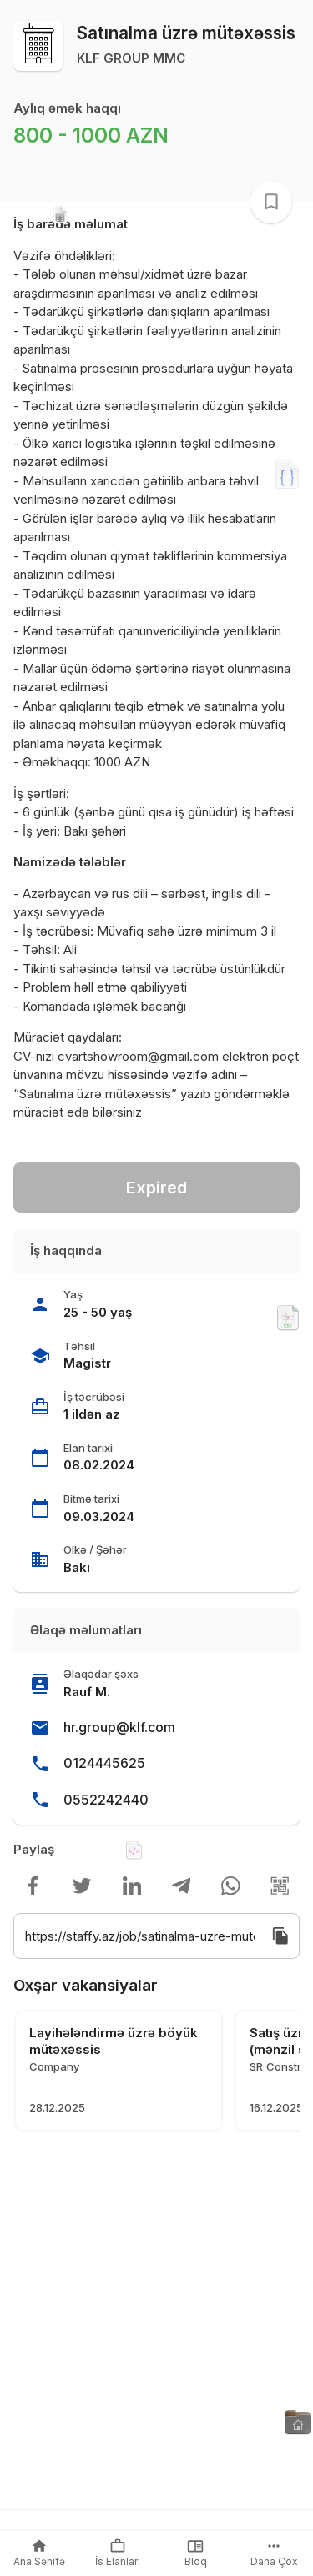  What do you see at coordinates (60, 215) in the screenshot?
I see `open an sql database file` at bounding box center [60, 215].